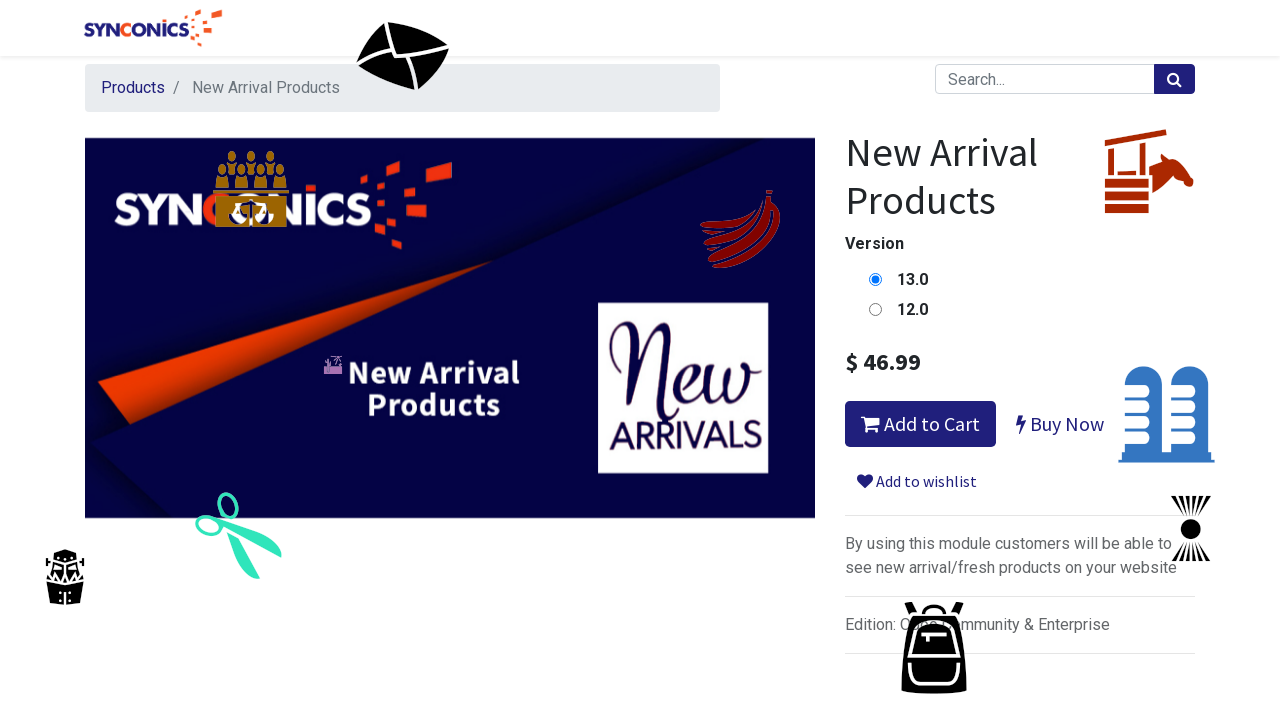  I want to click on indicates a burst of energy or power-up activation, so click(1190, 529).